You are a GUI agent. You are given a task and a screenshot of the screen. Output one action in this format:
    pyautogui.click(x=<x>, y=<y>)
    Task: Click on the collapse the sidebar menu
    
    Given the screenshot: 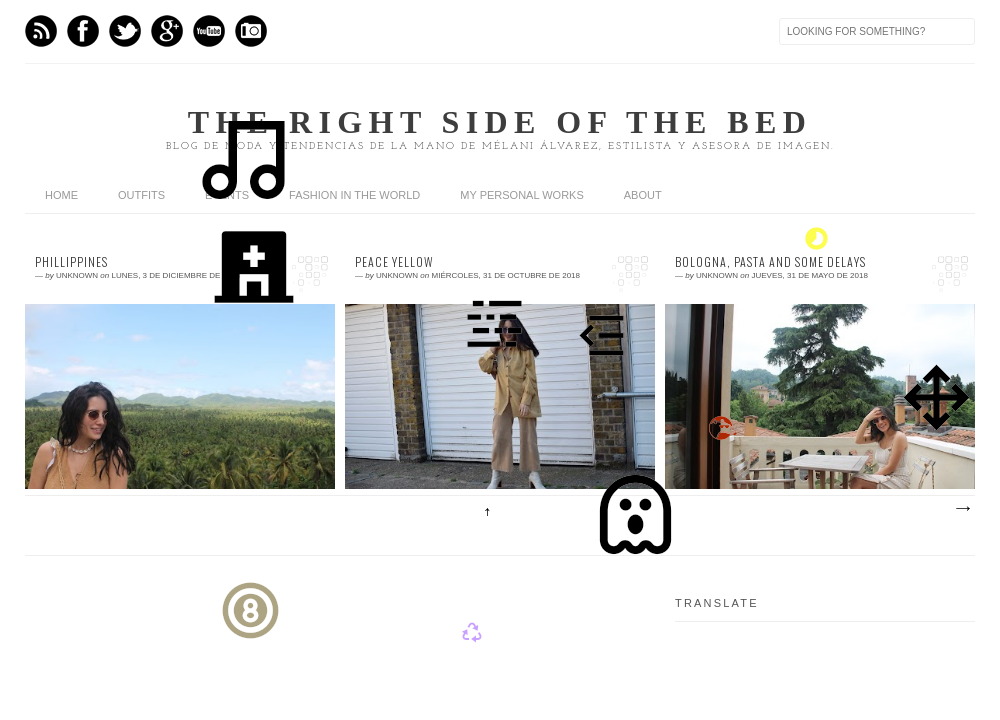 What is the action you would take?
    pyautogui.click(x=601, y=335)
    